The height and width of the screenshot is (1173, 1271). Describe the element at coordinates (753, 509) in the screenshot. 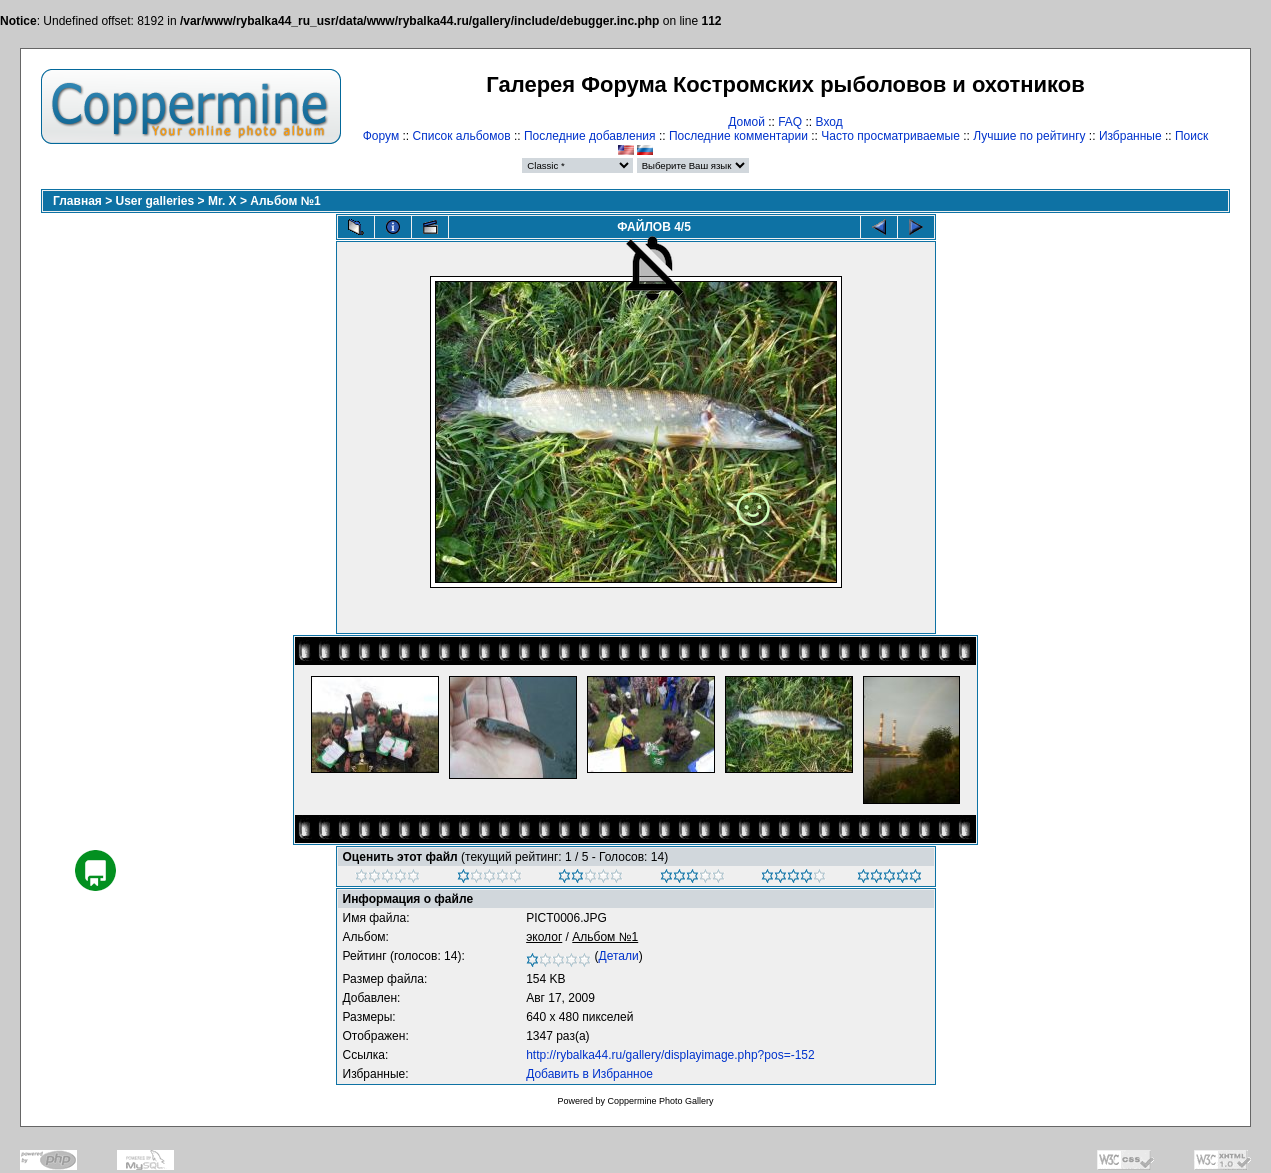

I see `add an emoji or reaction` at that location.